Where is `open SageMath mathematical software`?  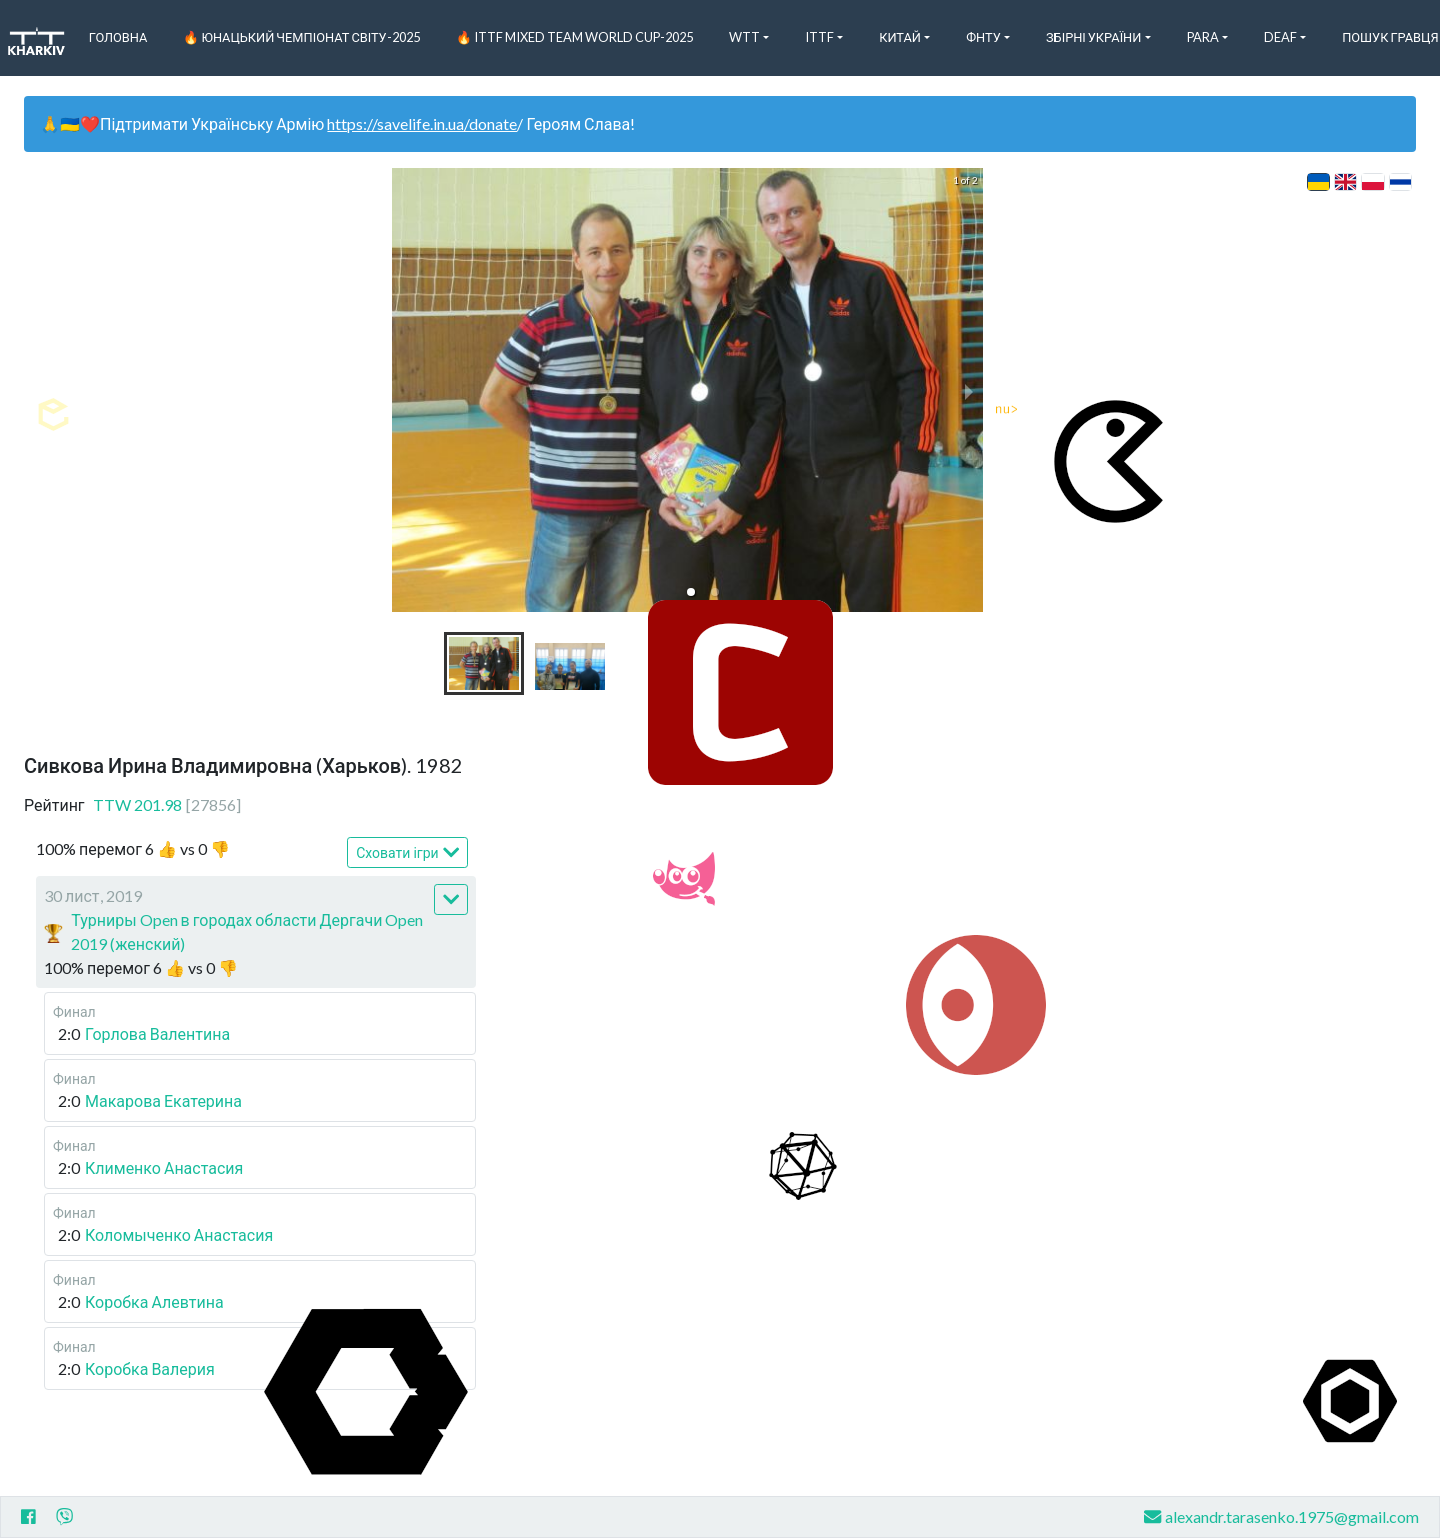 open SageMath mathematical software is located at coordinates (803, 1166).